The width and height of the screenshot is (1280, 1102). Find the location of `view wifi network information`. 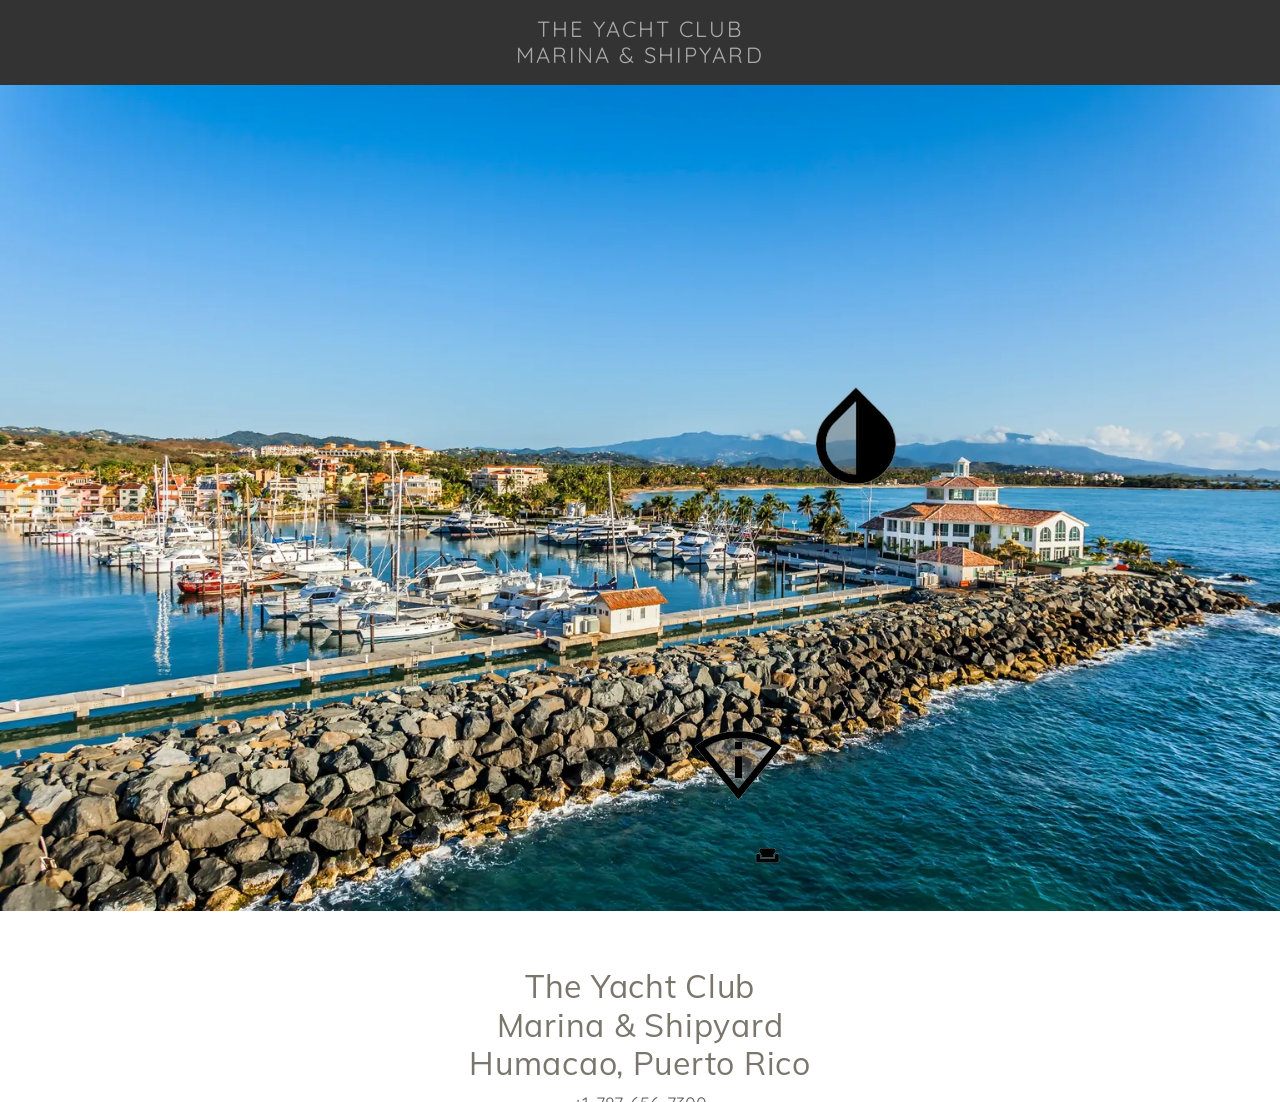

view wifi network information is located at coordinates (738, 763).